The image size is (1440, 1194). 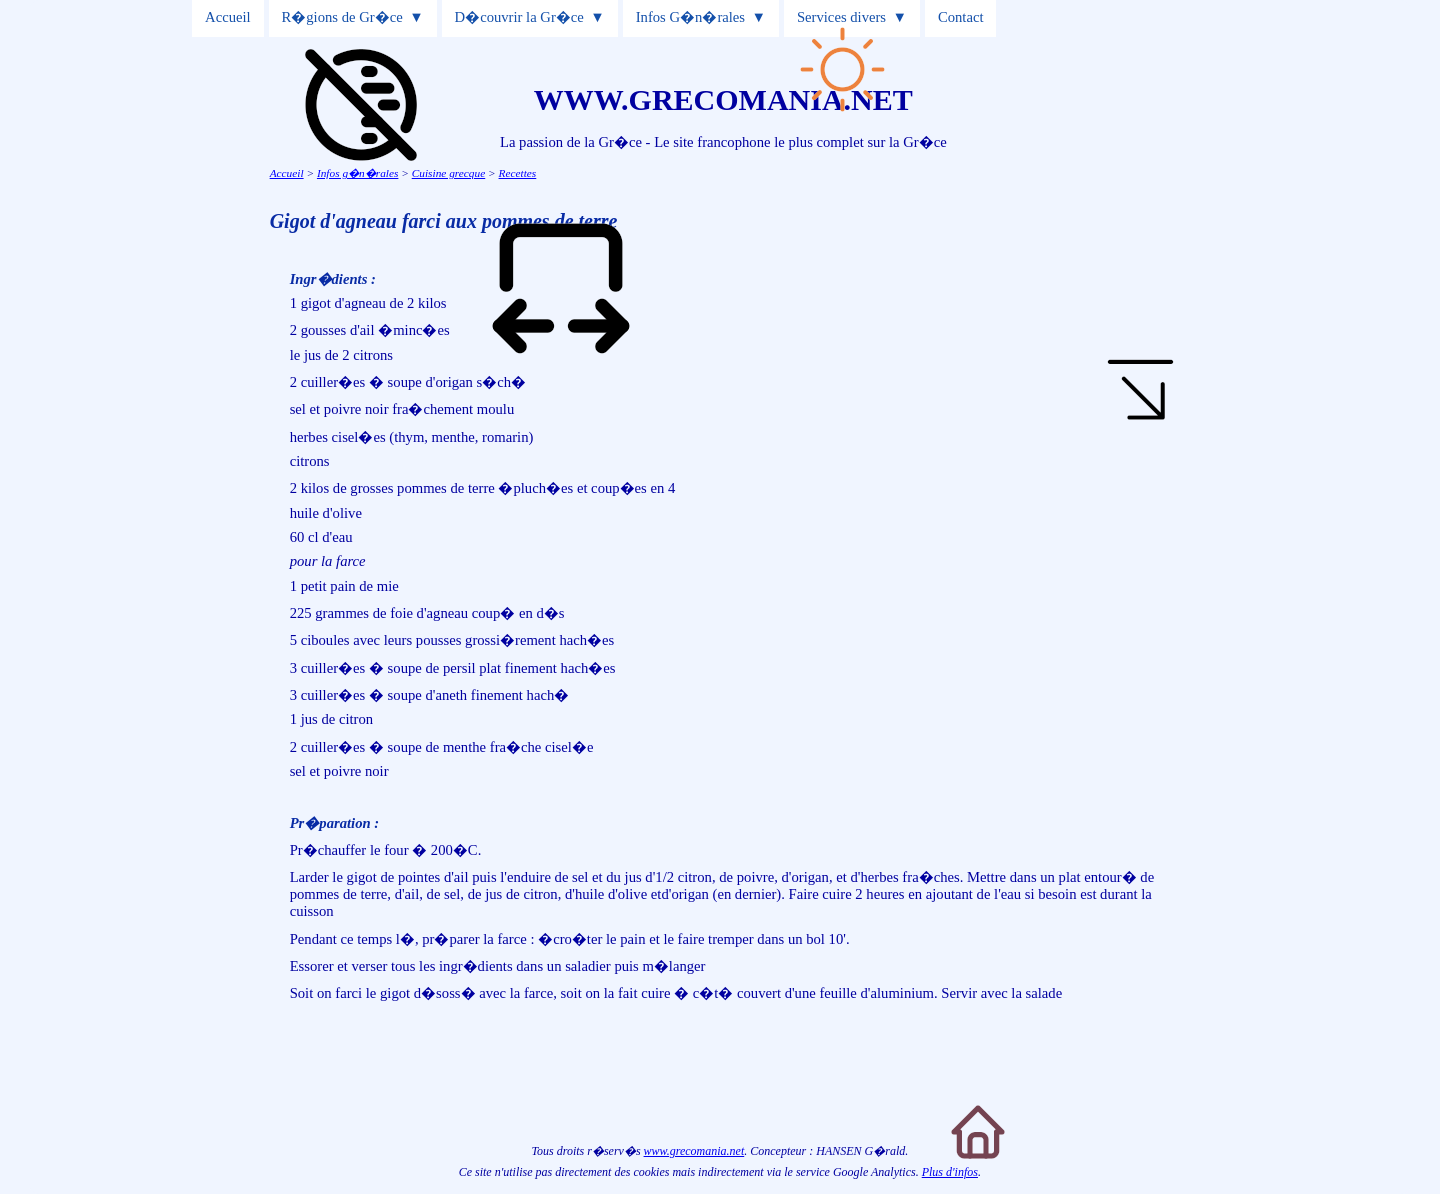 I want to click on auto-fit content to available width, so click(x=561, y=285).